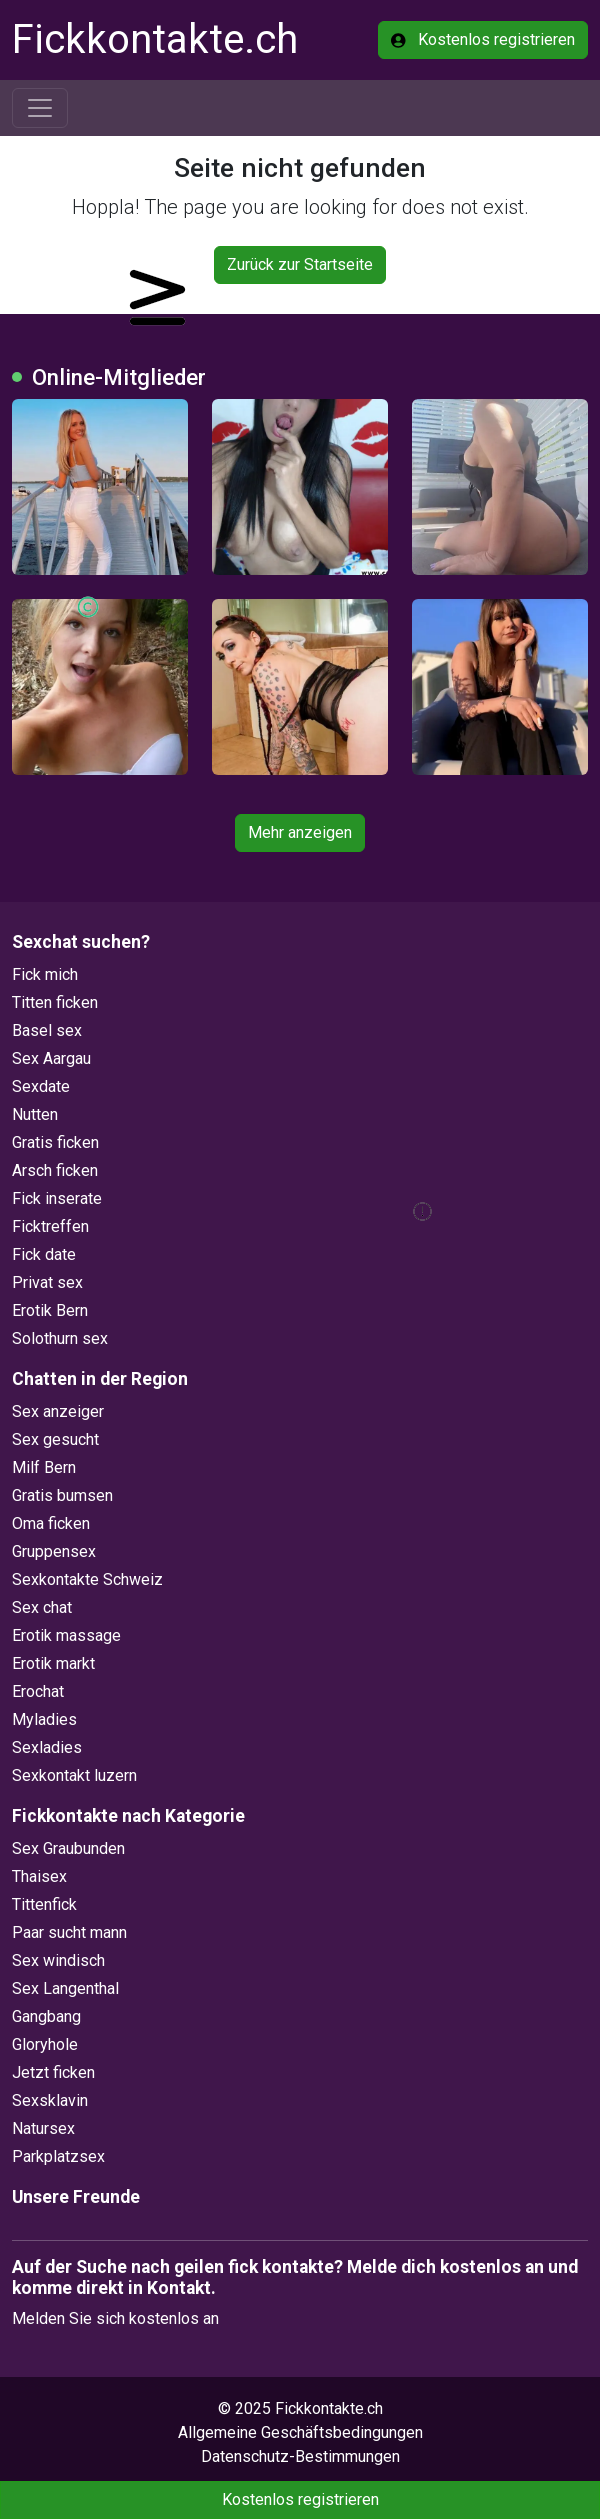 The image size is (600, 2519). Describe the element at coordinates (157, 297) in the screenshot. I see `indicates a minimum value requirement` at that location.